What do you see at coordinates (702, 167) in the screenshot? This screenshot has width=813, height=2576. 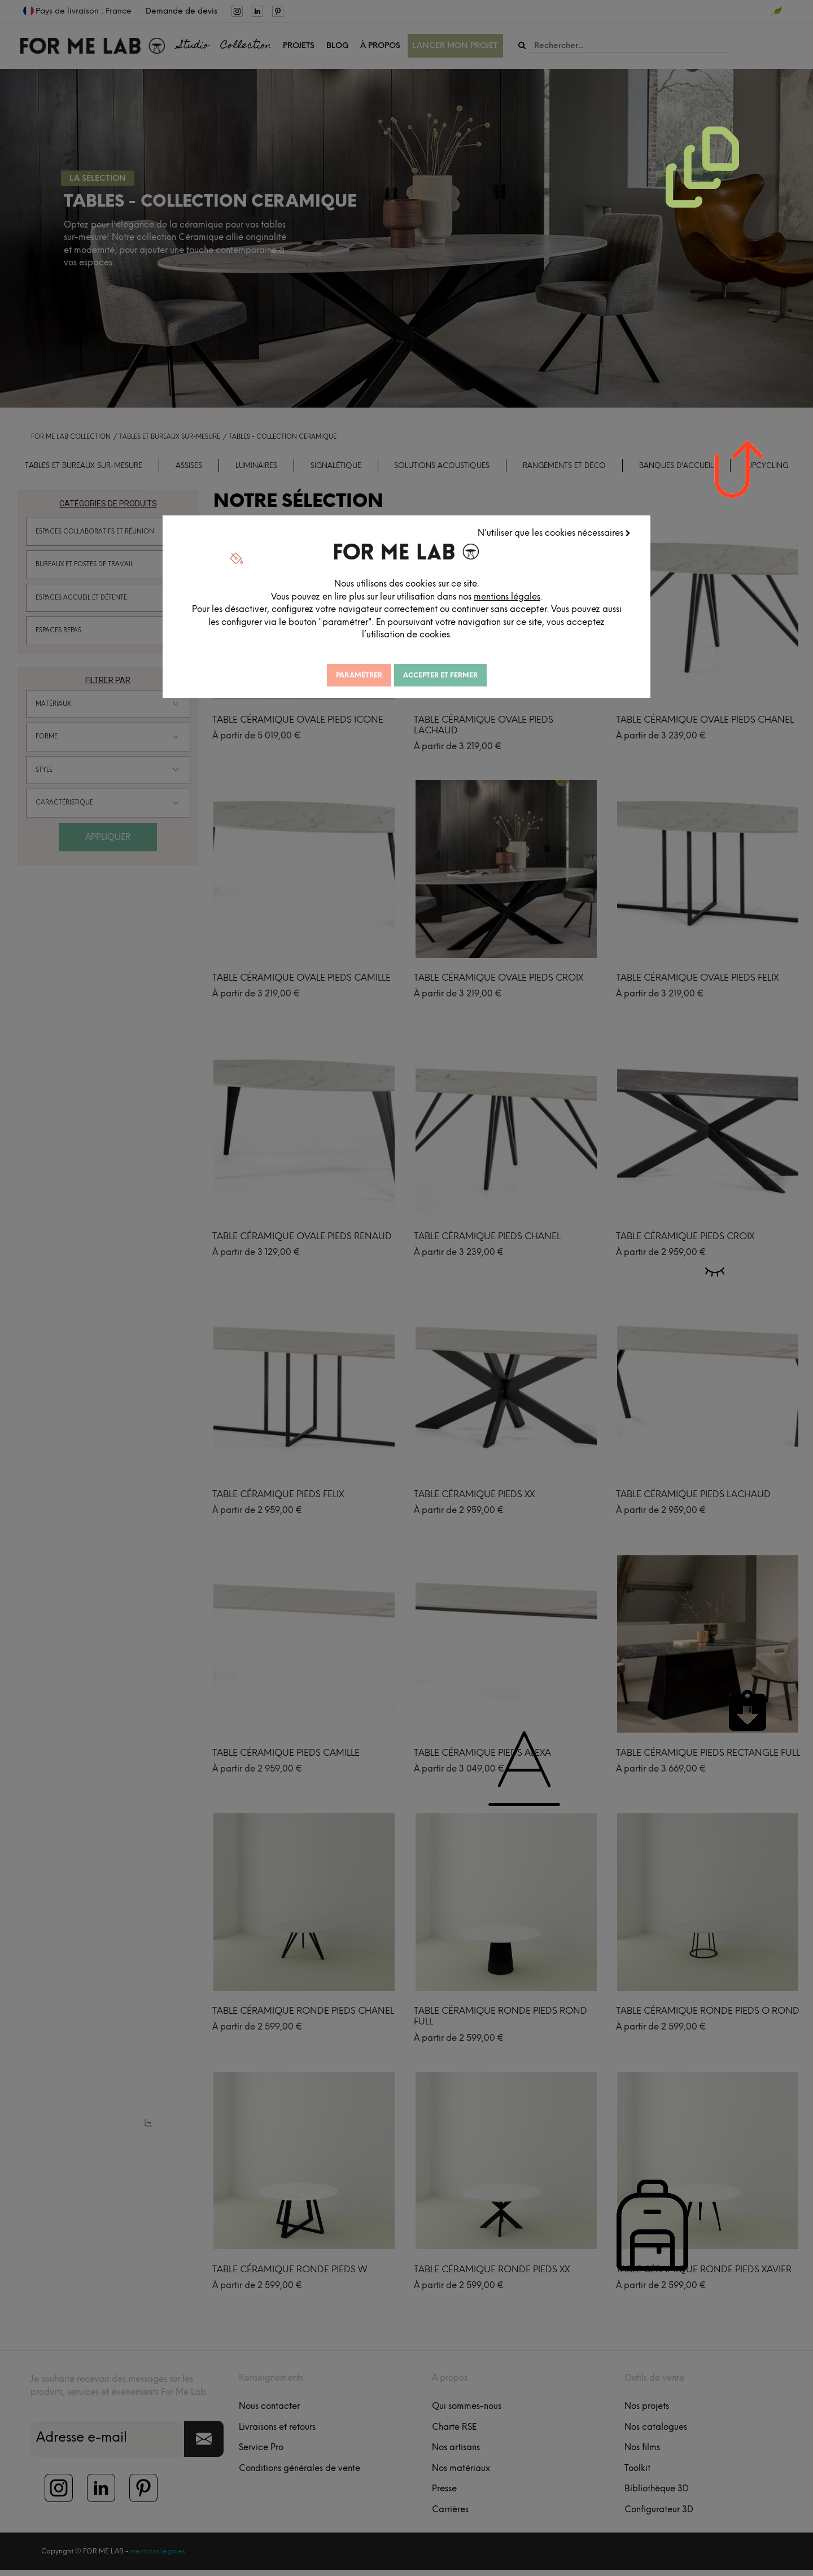 I see `view stacked or grouped files` at bounding box center [702, 167].